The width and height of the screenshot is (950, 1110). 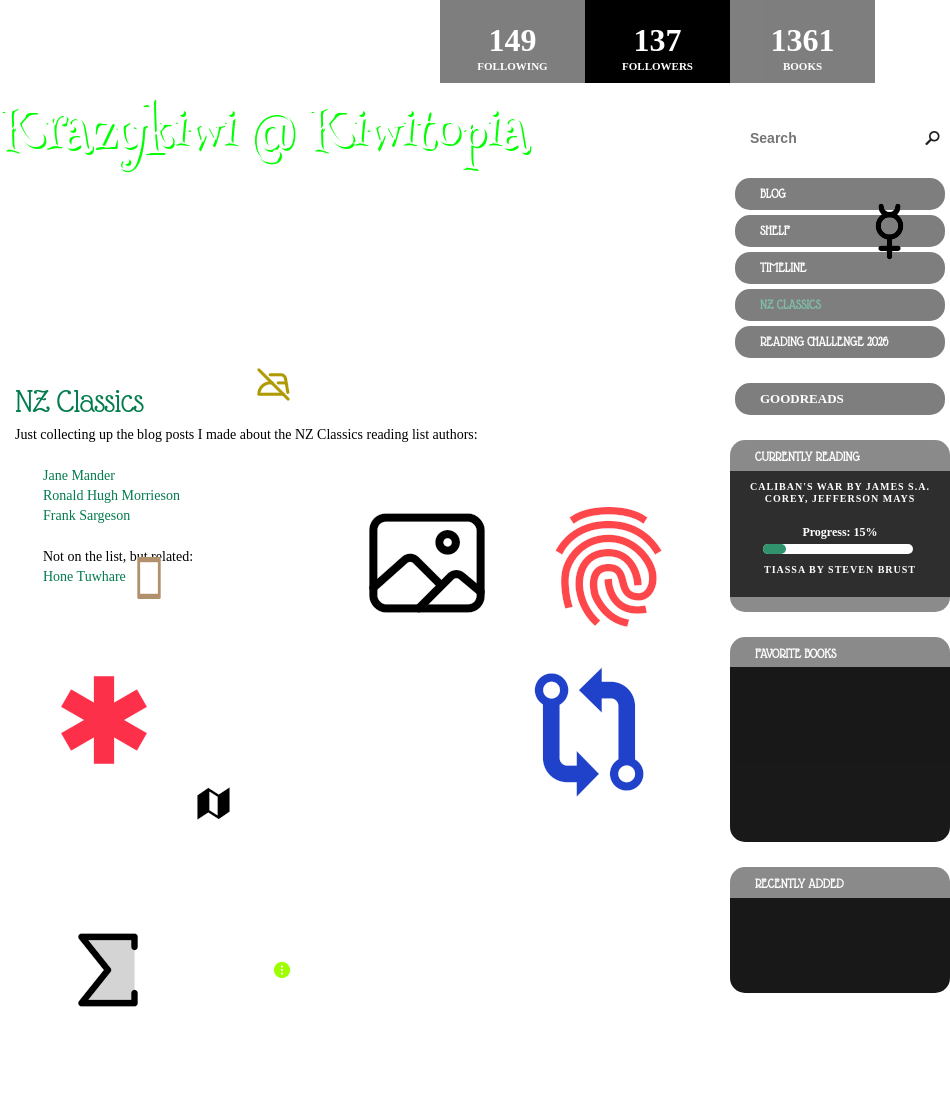 What do you see at coordinates (213, 803) in the screenshot?
I see `open the map view` at bounding box center [213, 803].